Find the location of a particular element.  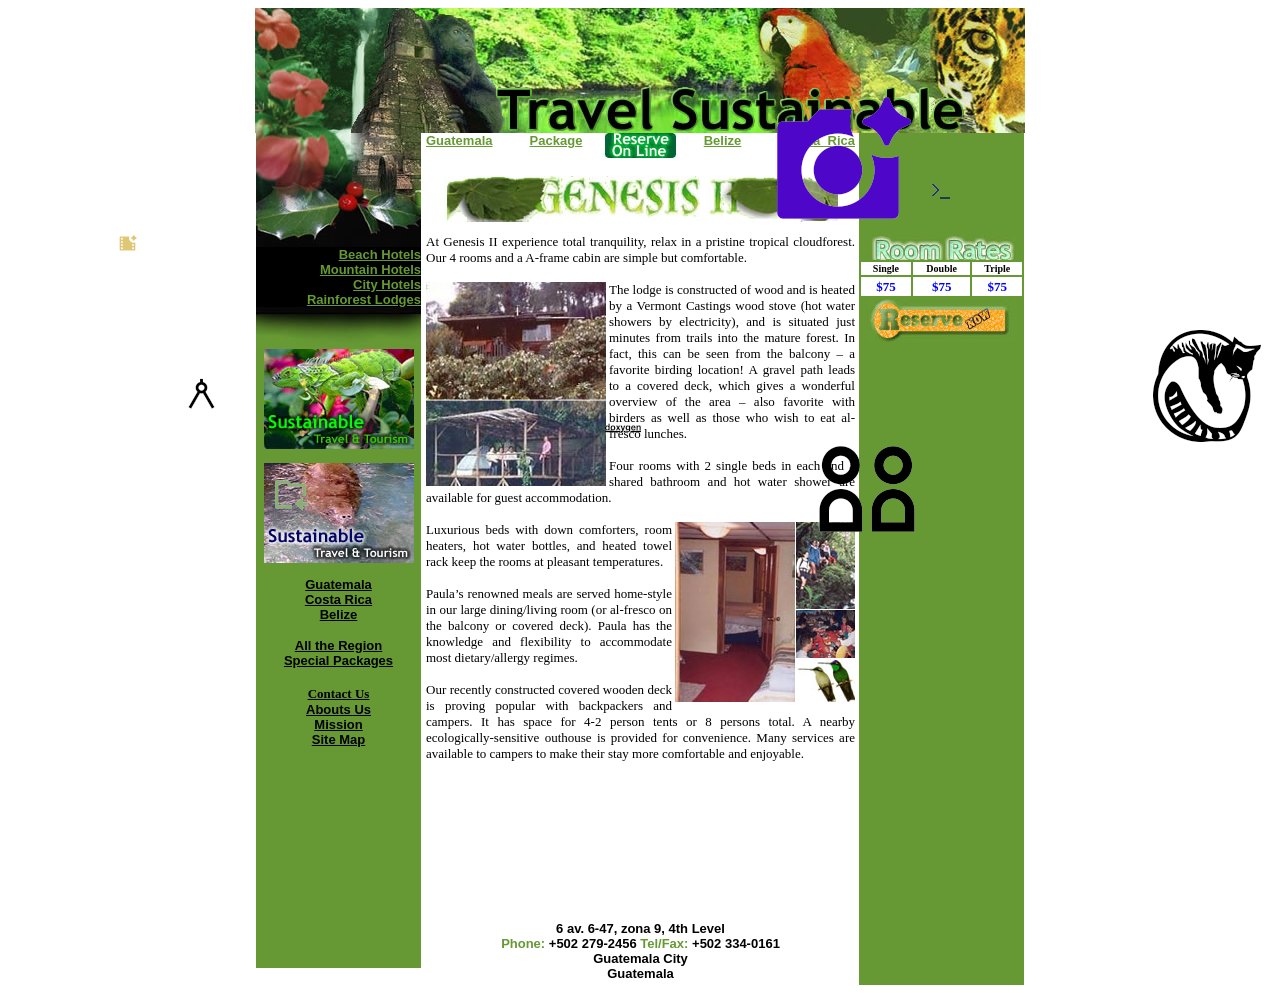

view group members is located at coordinates (867, 489).